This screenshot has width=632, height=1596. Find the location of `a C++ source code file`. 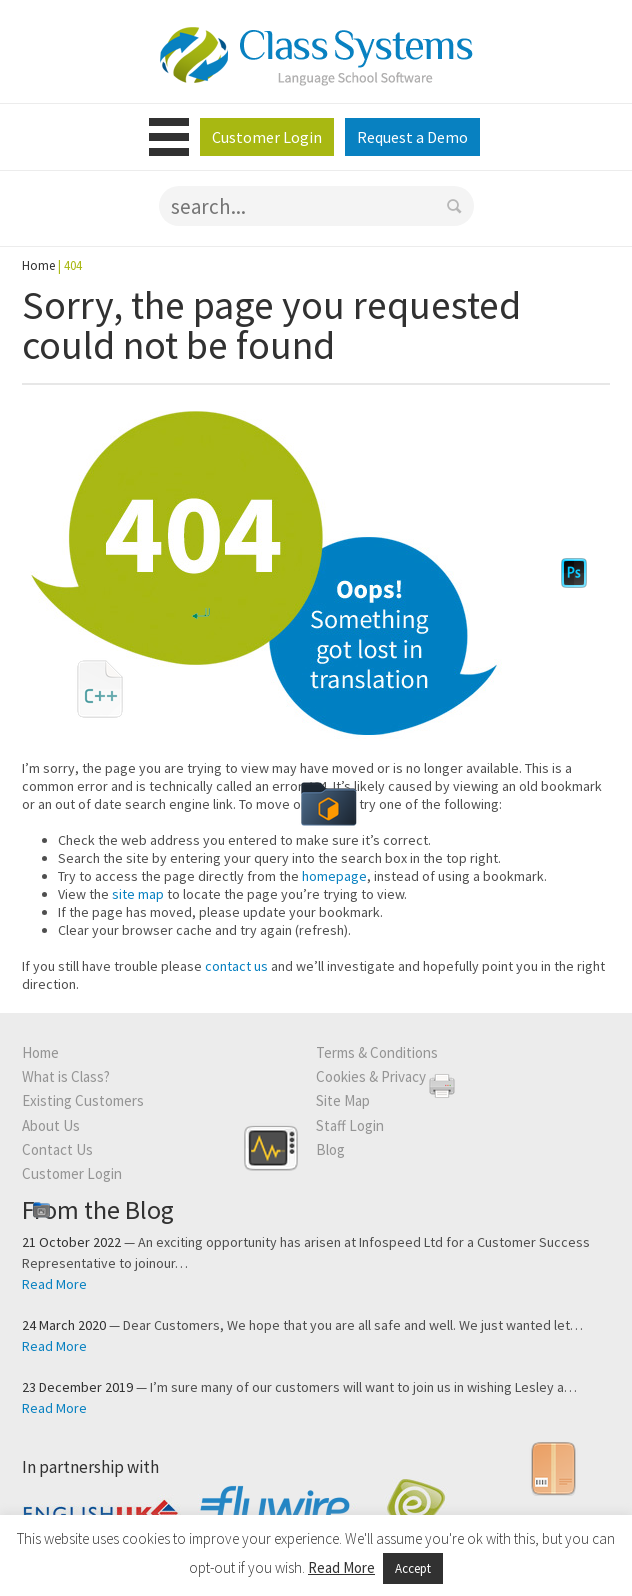

a C++ source code file is located at coordinates (100, 689).